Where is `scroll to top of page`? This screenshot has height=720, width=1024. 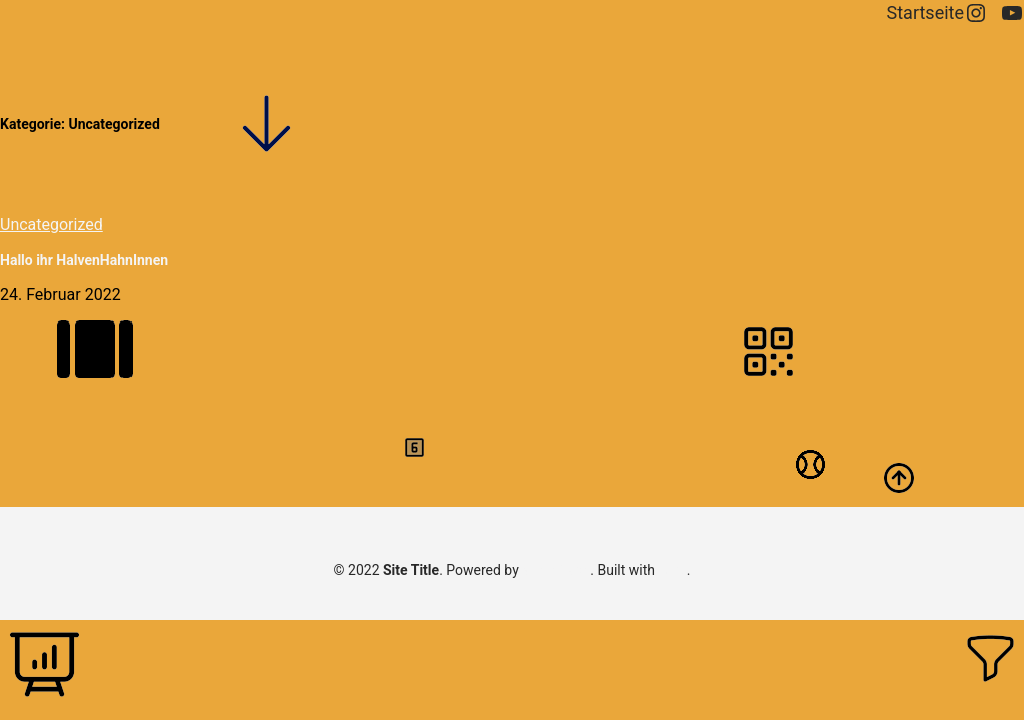 scroll to top of page is located at coordinates (899, 478).